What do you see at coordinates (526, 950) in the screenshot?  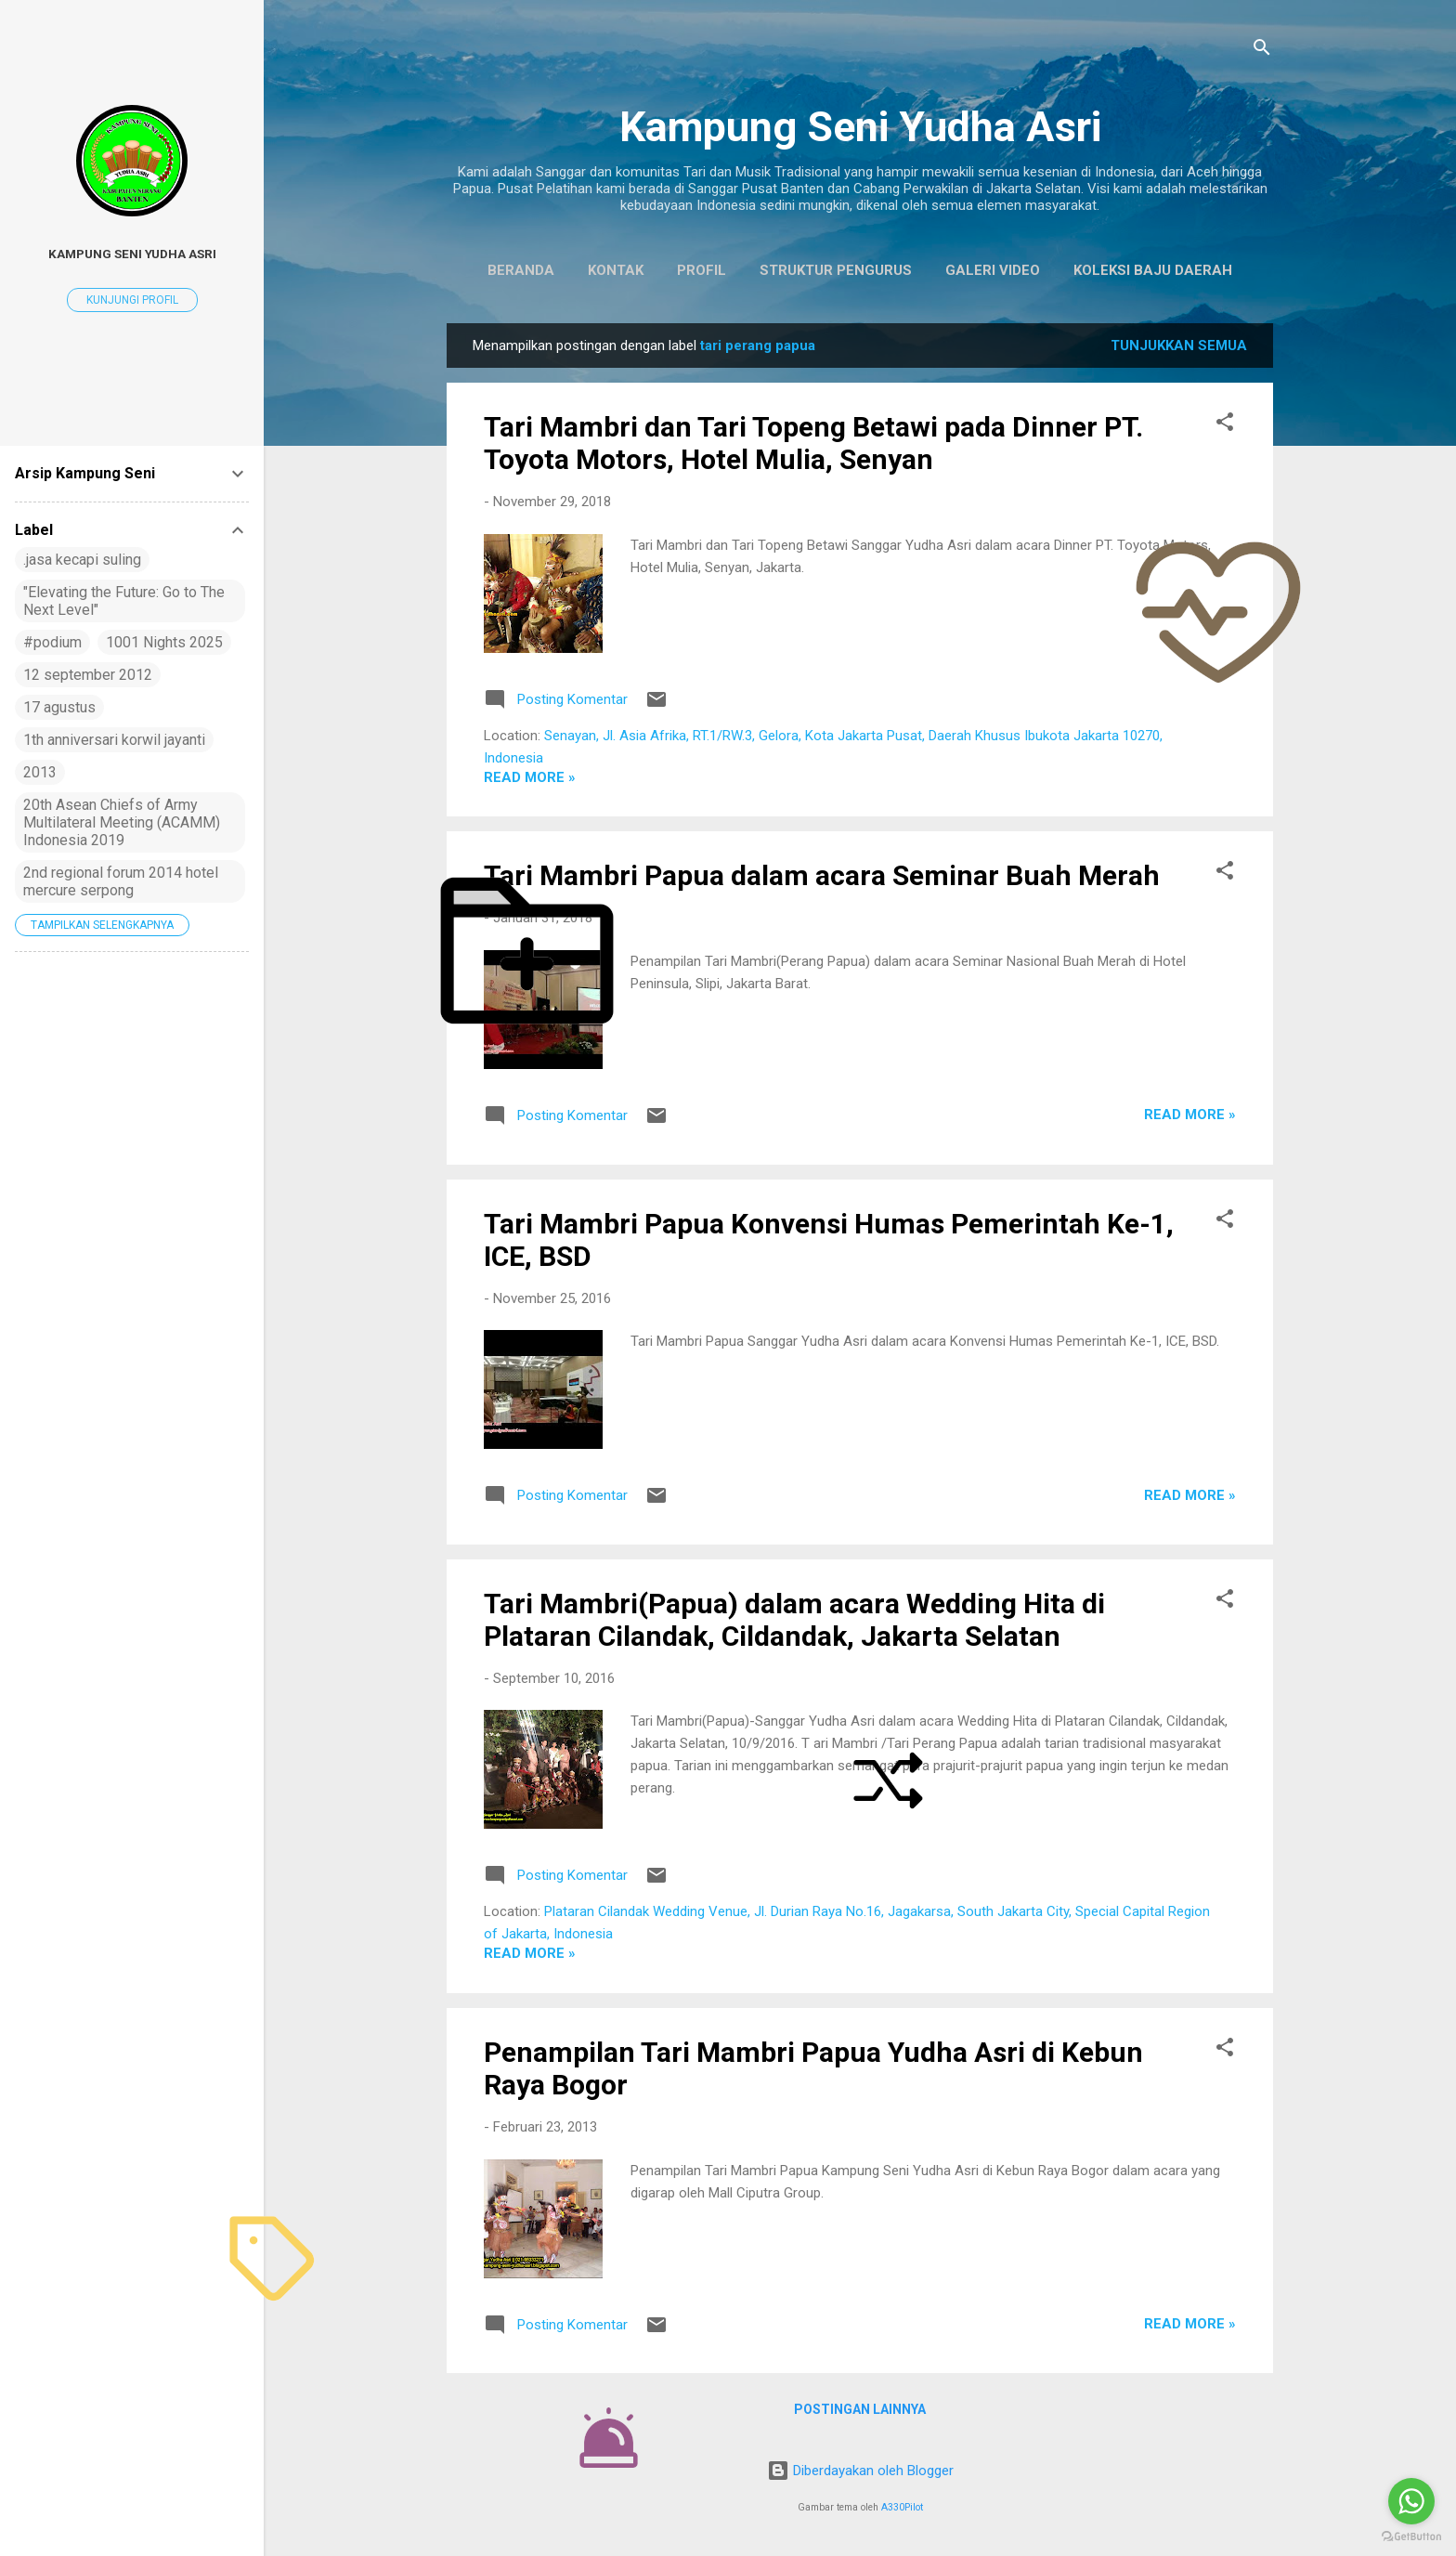 I see `create a new folder` at bounding box center [526, 950].